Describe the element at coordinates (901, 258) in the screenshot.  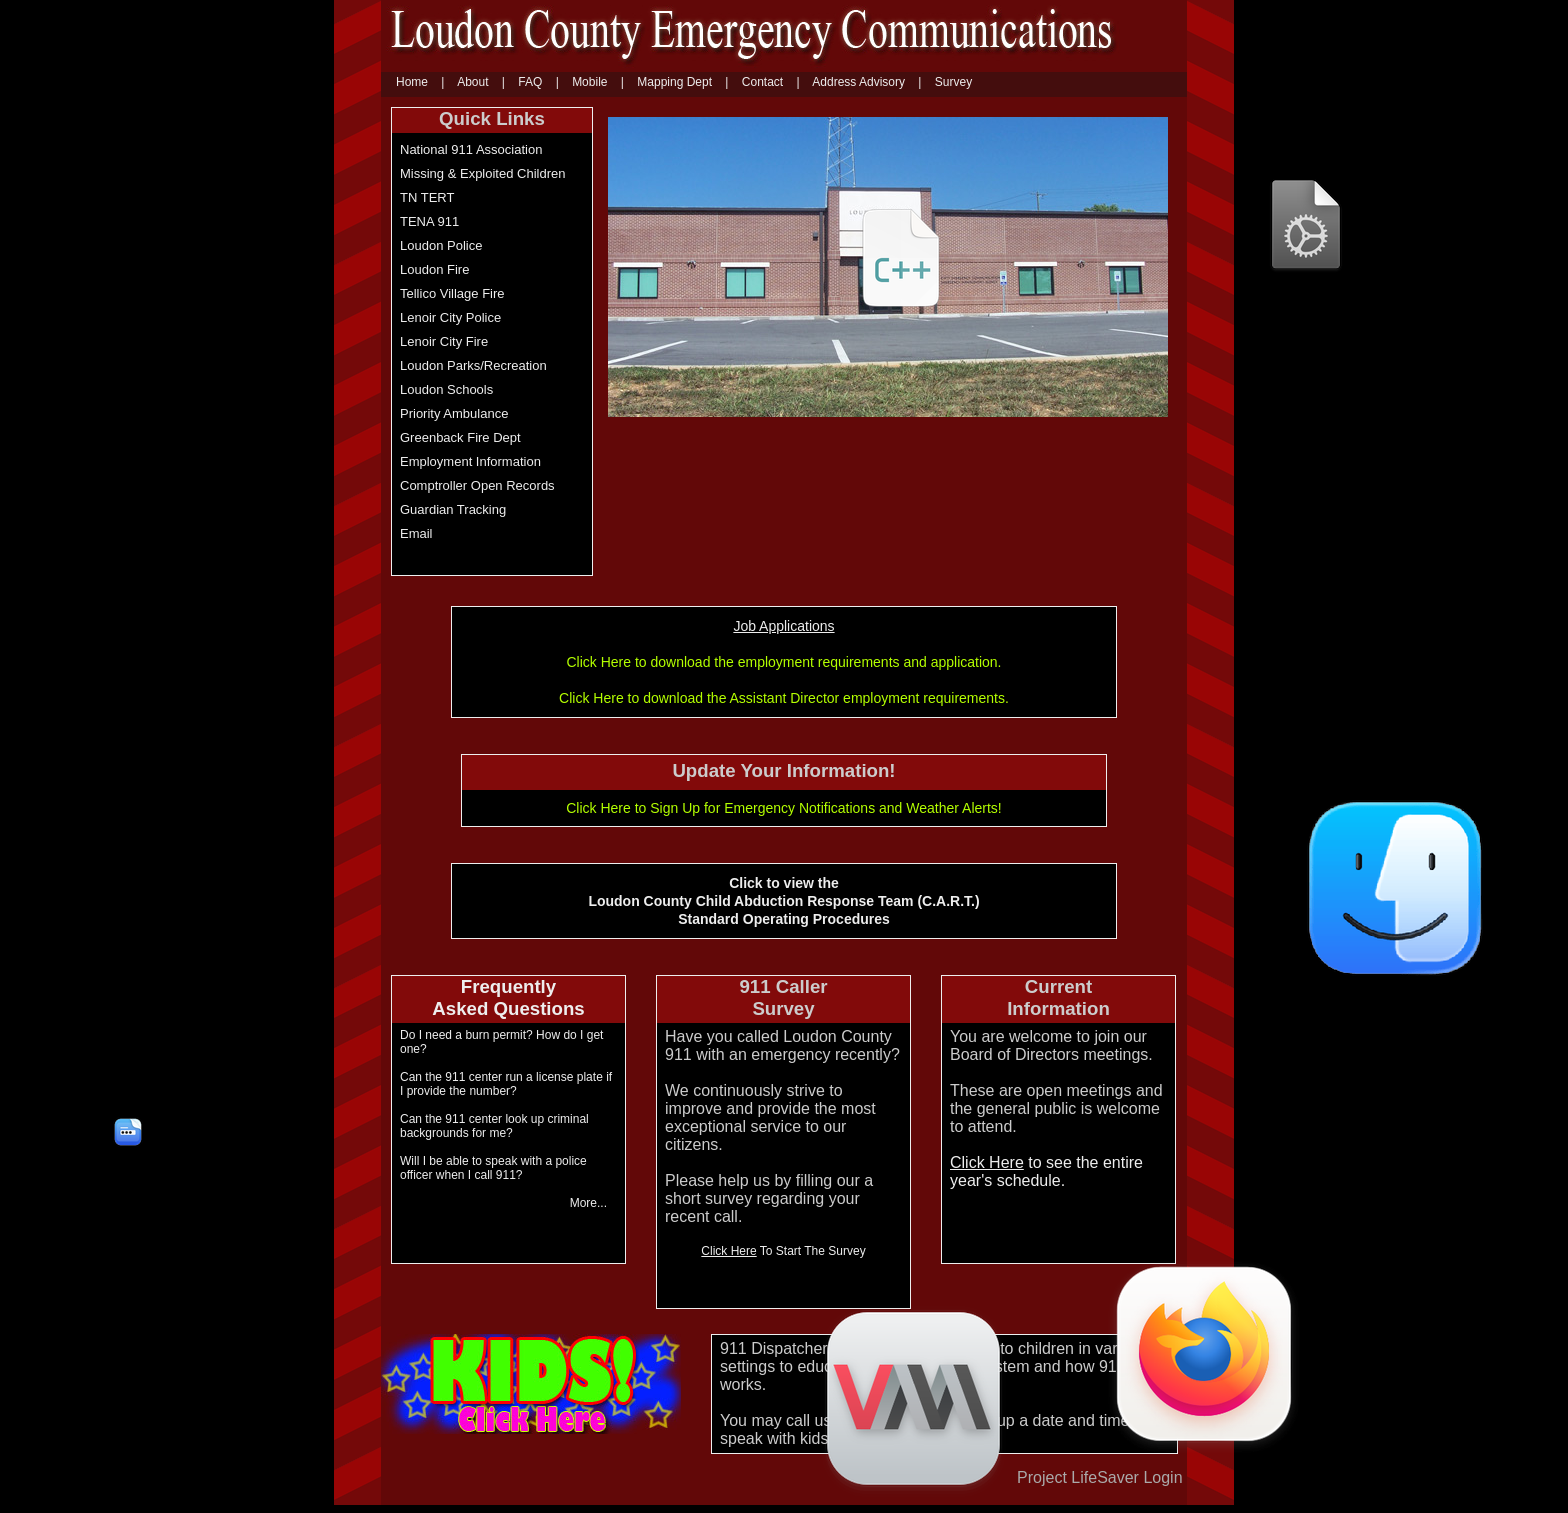
I see `a C++ source code file` at that location.